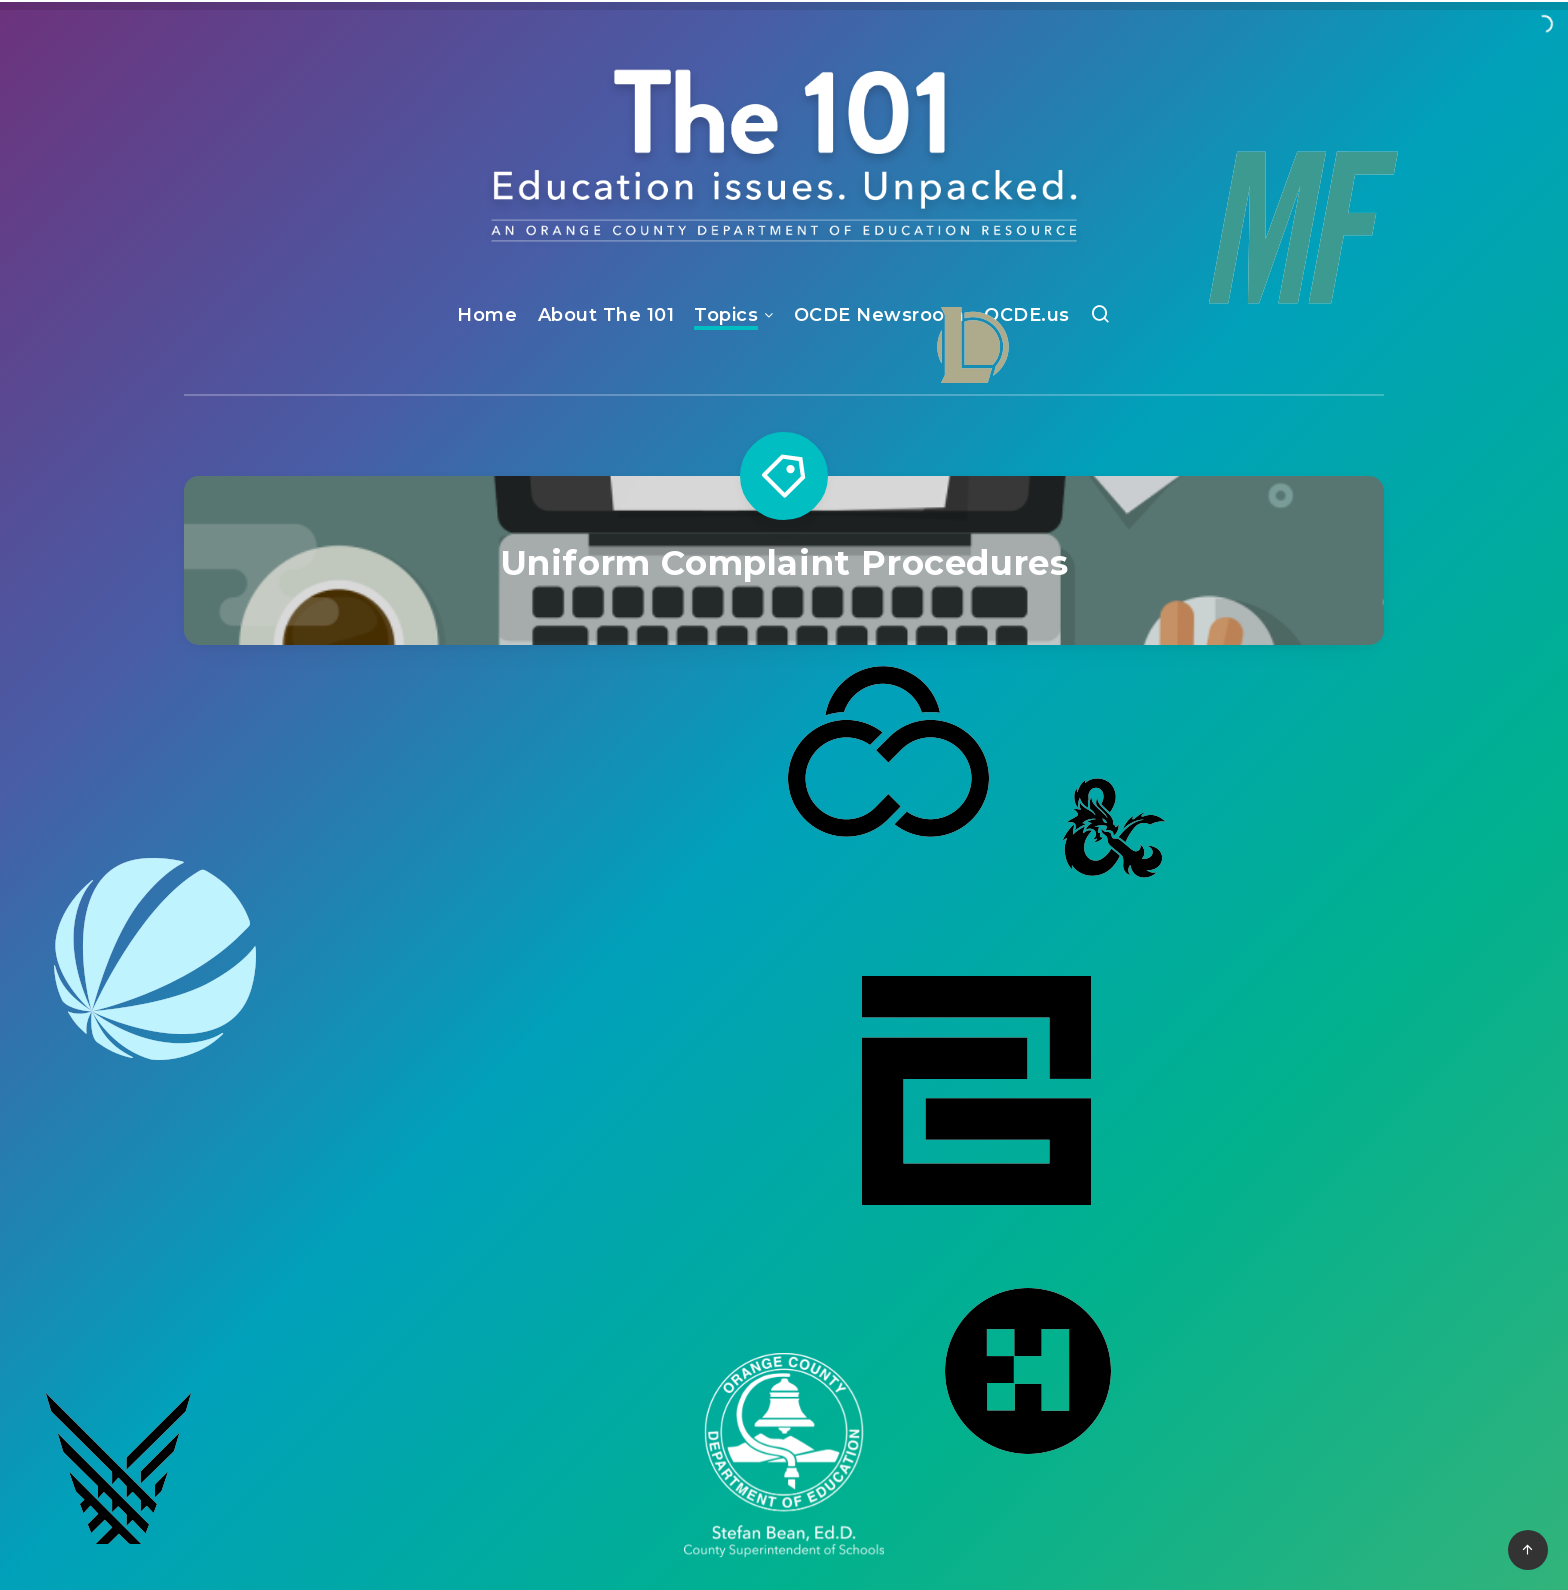 The height and width of the screenshot is (1590, 1568). What do you see at coordinates (155, 959) in the screenshot?
I see `sat.1 german television network logo` at bounding box center [155, 959].